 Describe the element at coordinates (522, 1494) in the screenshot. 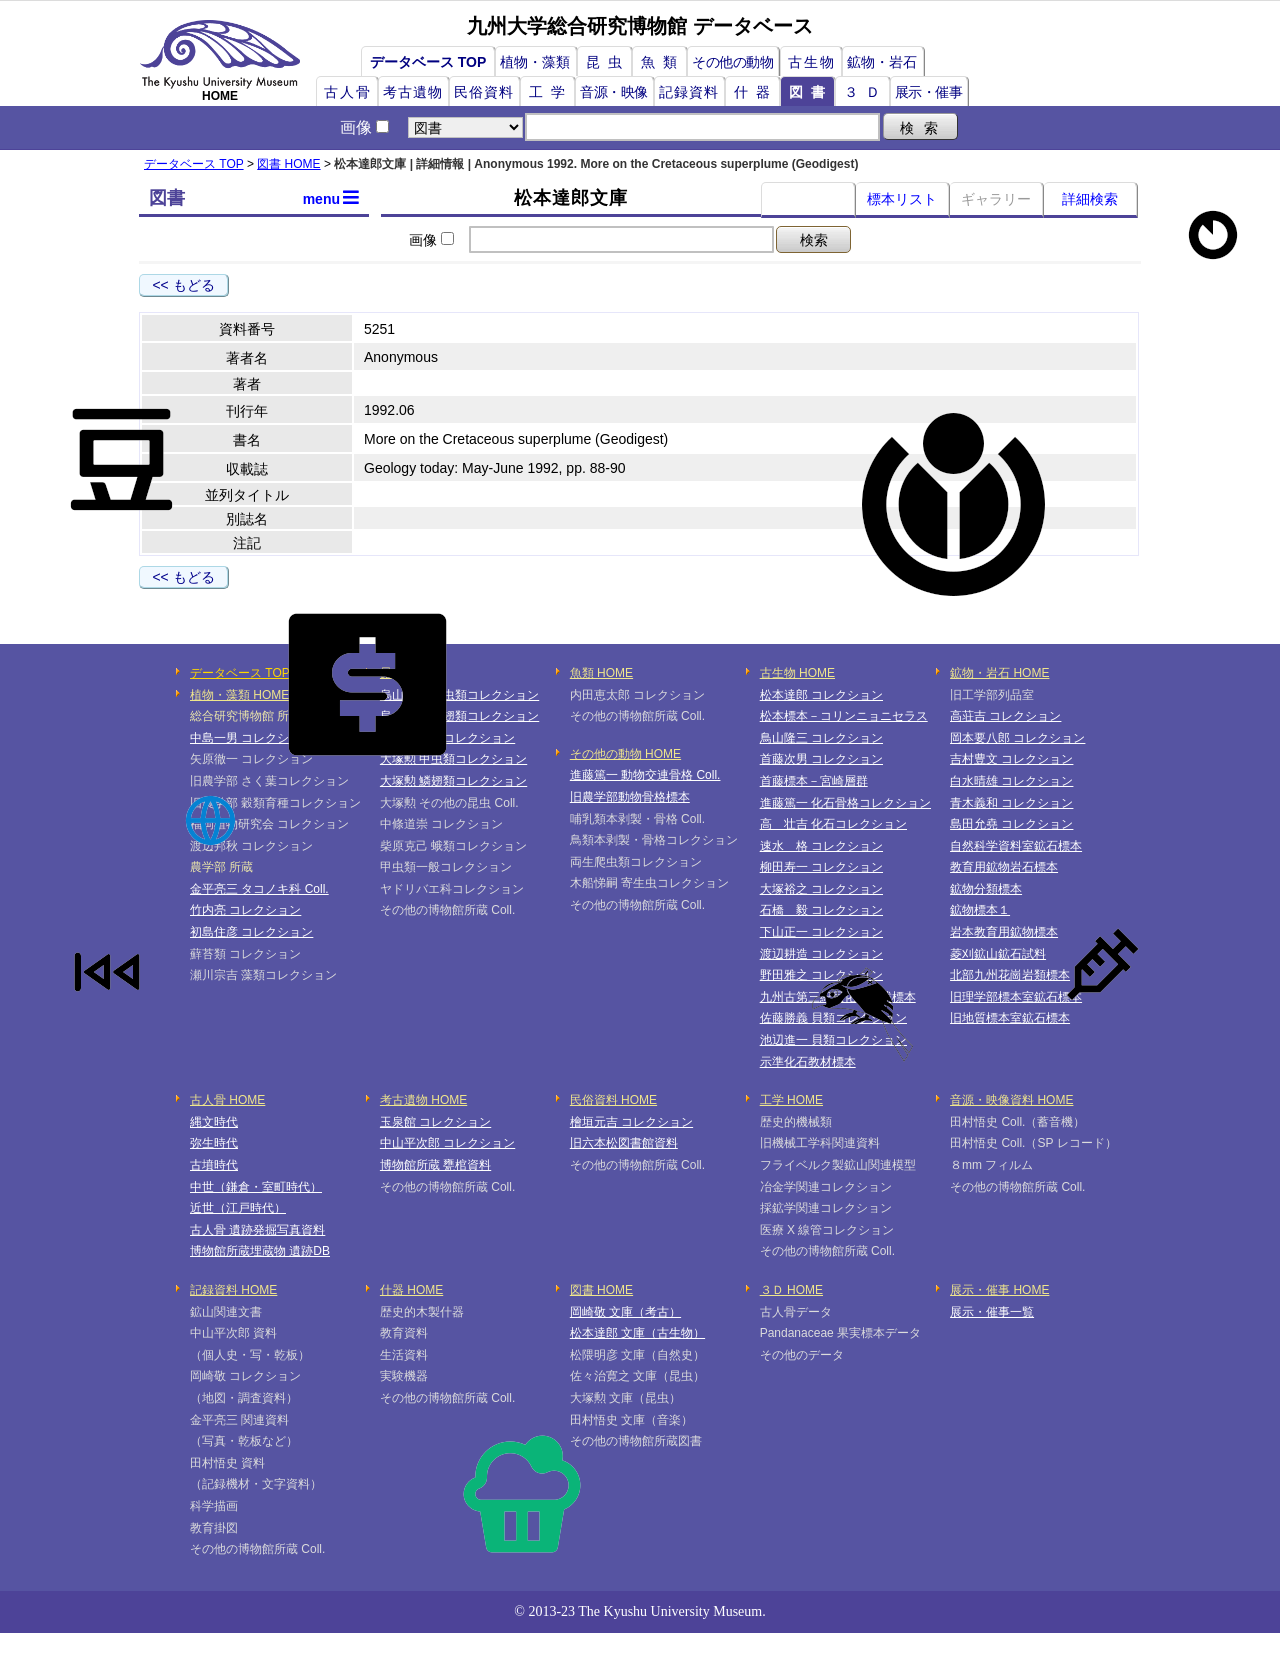

I see `view birthday or celebration notifications` at that location.